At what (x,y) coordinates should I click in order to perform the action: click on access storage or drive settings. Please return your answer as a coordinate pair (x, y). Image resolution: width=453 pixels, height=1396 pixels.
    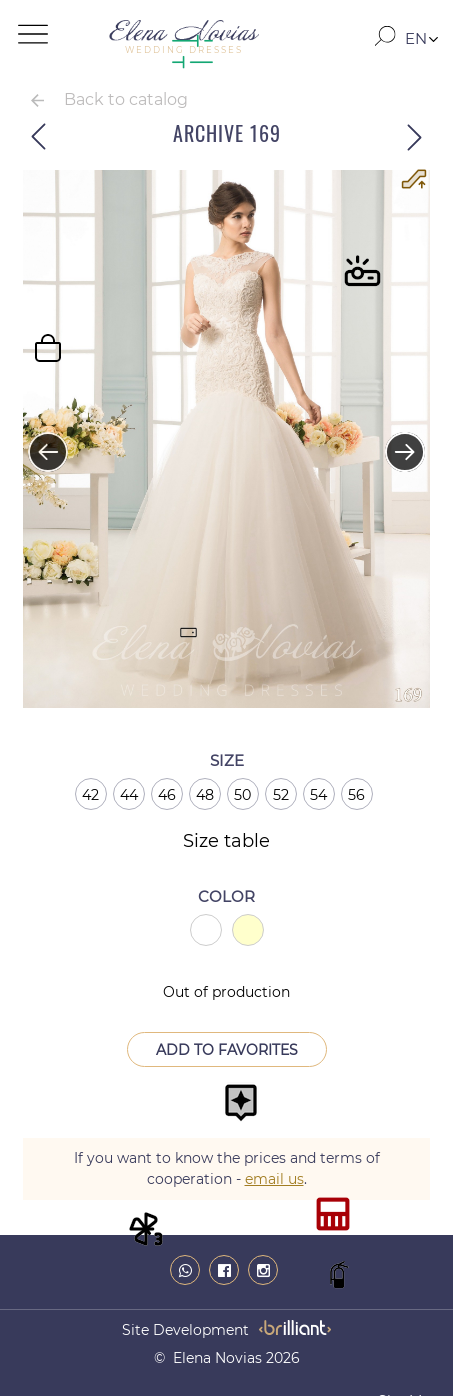
    Looking at the image, I should click on (188, 632).